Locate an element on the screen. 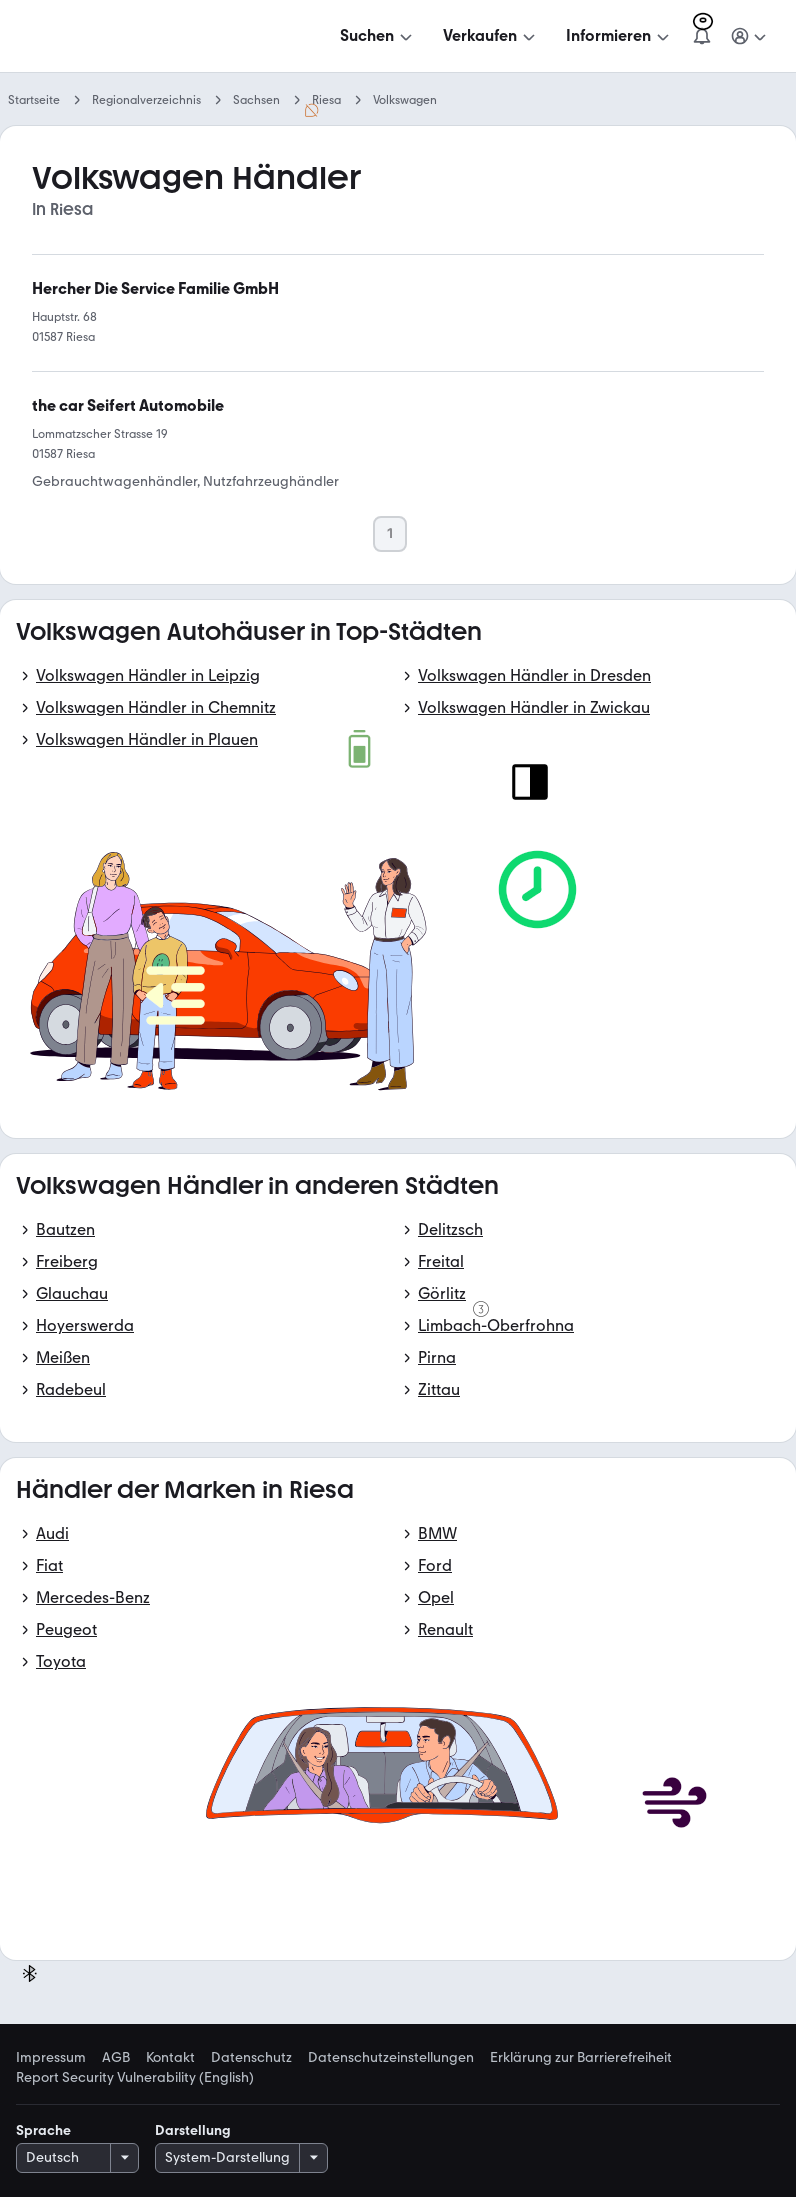 This screenshot has width=796, height=2197. decrease text indentation is located at coordinates (175, 995).